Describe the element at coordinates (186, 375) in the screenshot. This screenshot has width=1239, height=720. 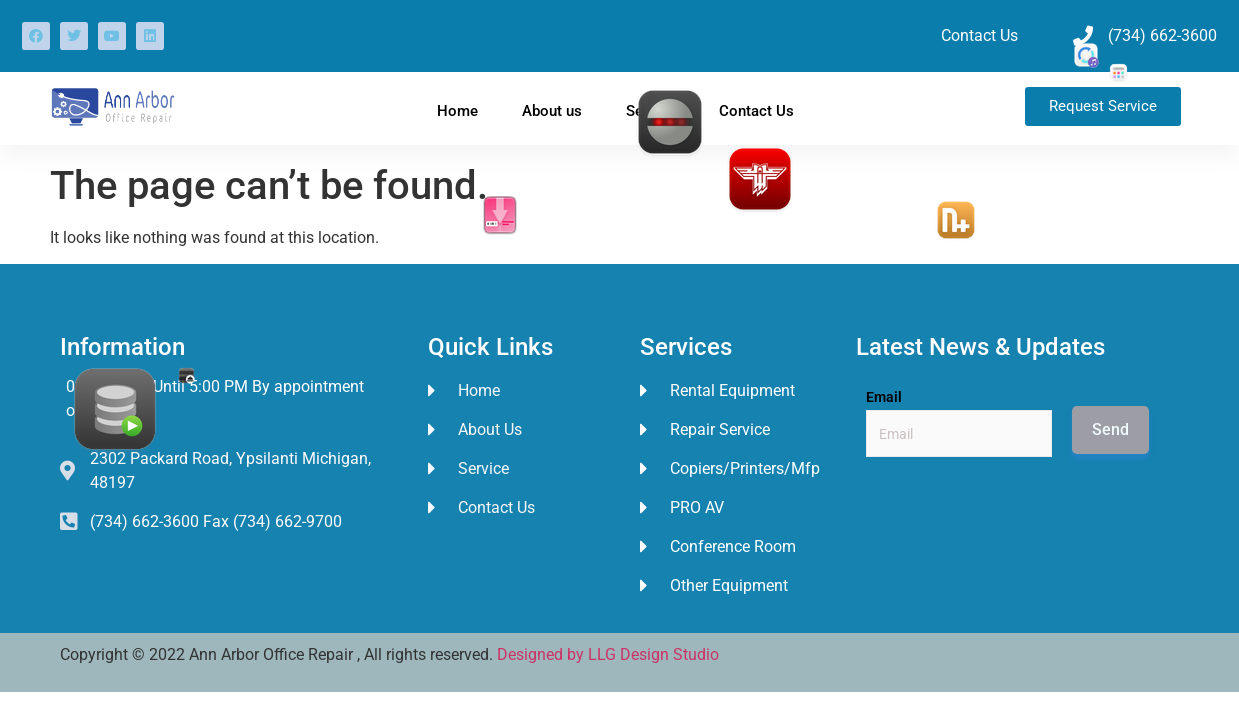
I see `configure network server discovery settings` at that location.